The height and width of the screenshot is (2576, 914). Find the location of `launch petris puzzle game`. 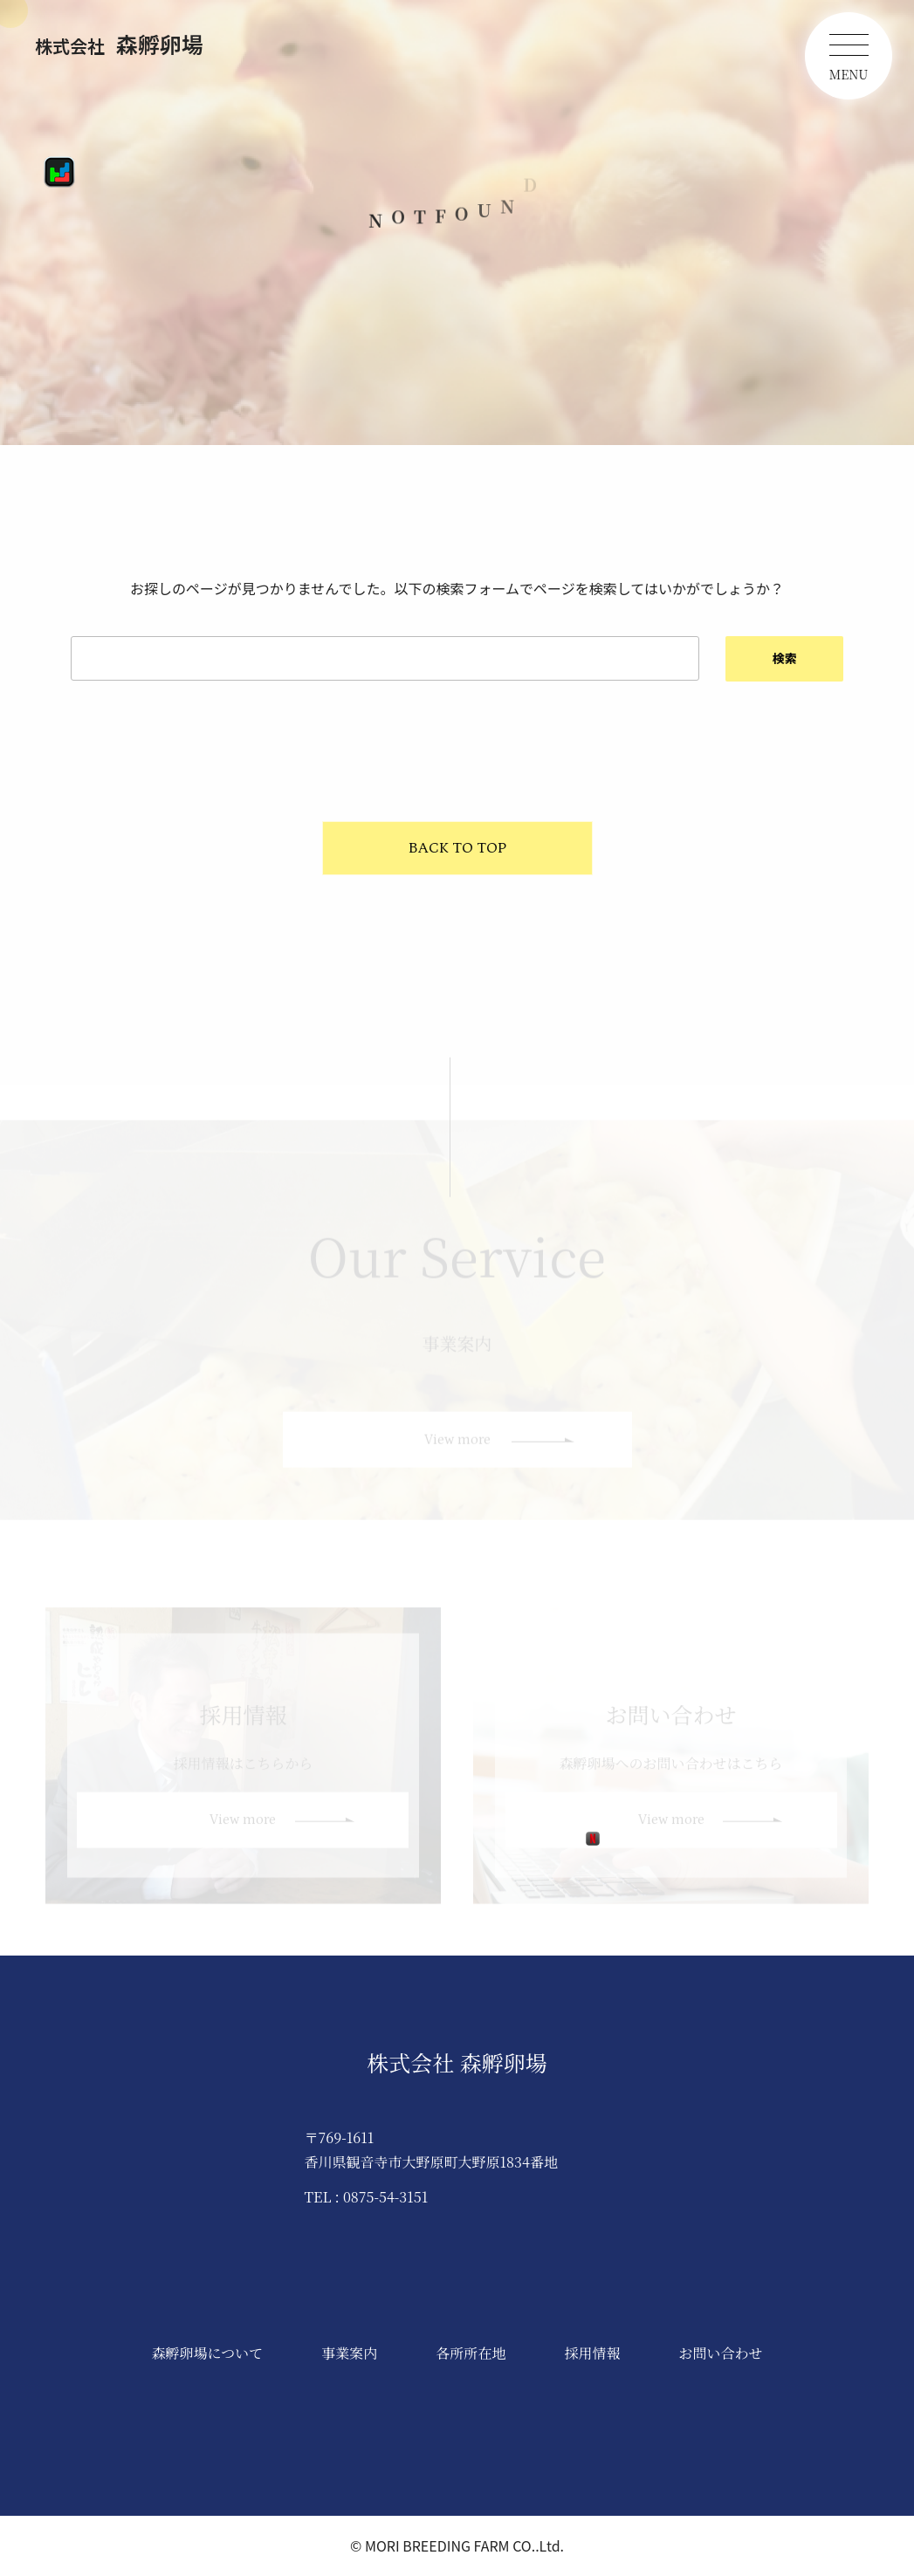

launch petris puzzle game is located at coordinates (59, 172).